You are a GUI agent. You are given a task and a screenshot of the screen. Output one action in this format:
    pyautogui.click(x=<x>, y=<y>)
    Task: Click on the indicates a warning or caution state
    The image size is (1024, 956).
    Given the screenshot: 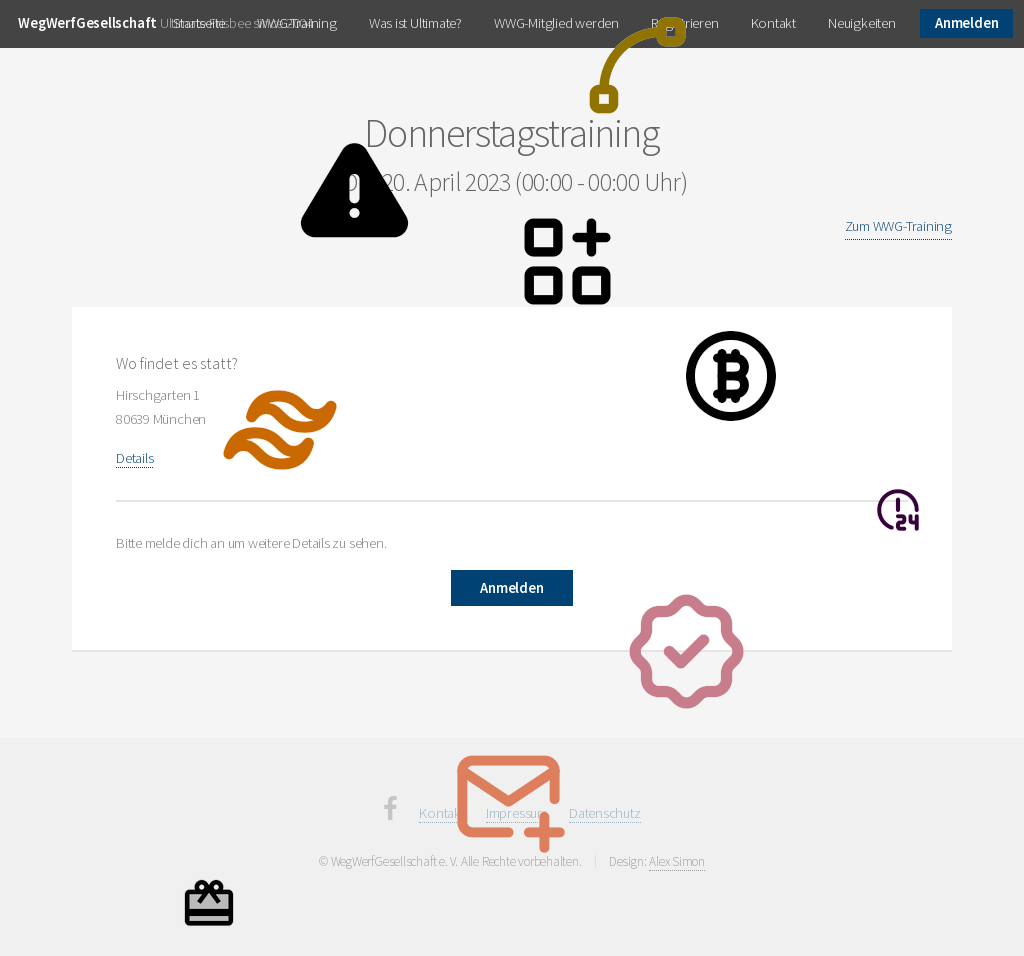 What is the action you would take?
    pyautogui.click(x=354, y=193)
    